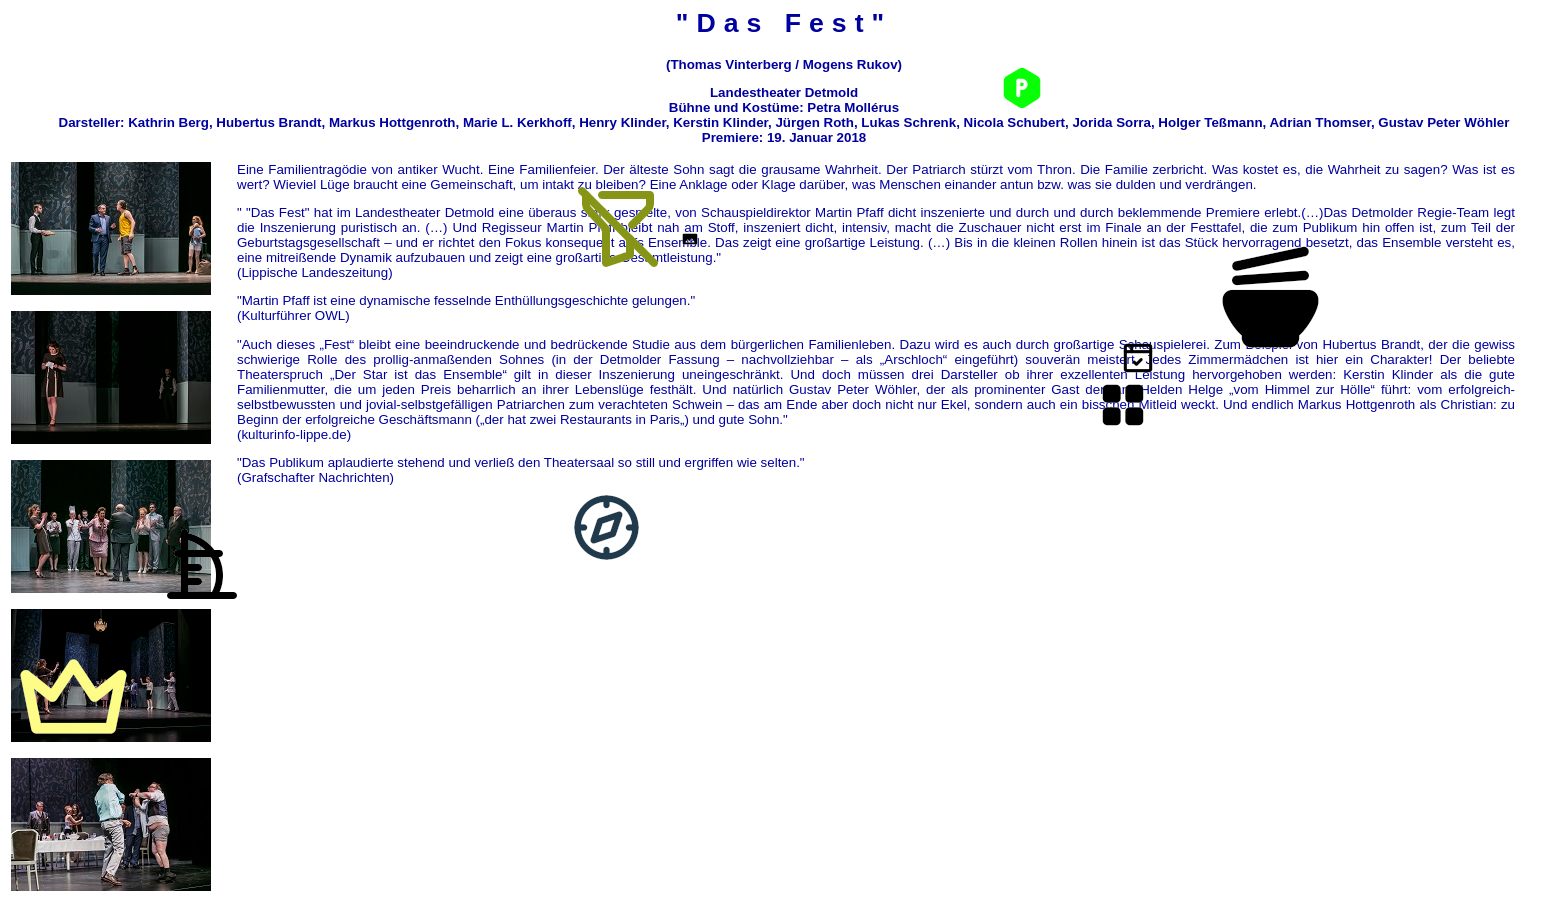  What do you see at coordinates (618, 227) in the screenshot?
I see `clear all active filters` at bounding box center [618, 227].